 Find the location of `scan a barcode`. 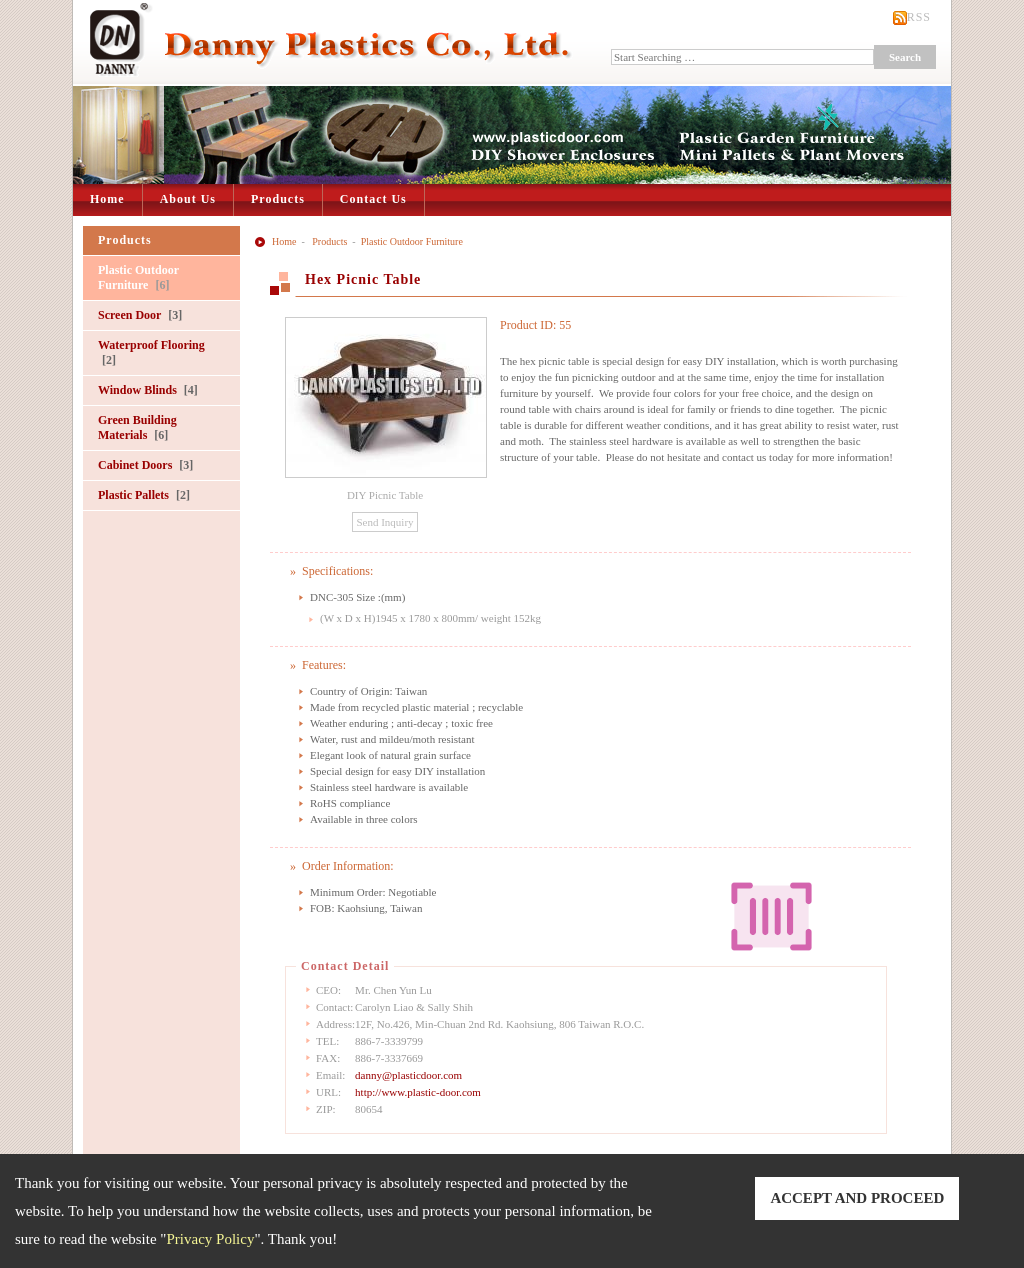

scan a barcode is located at coordinates (771, 916).